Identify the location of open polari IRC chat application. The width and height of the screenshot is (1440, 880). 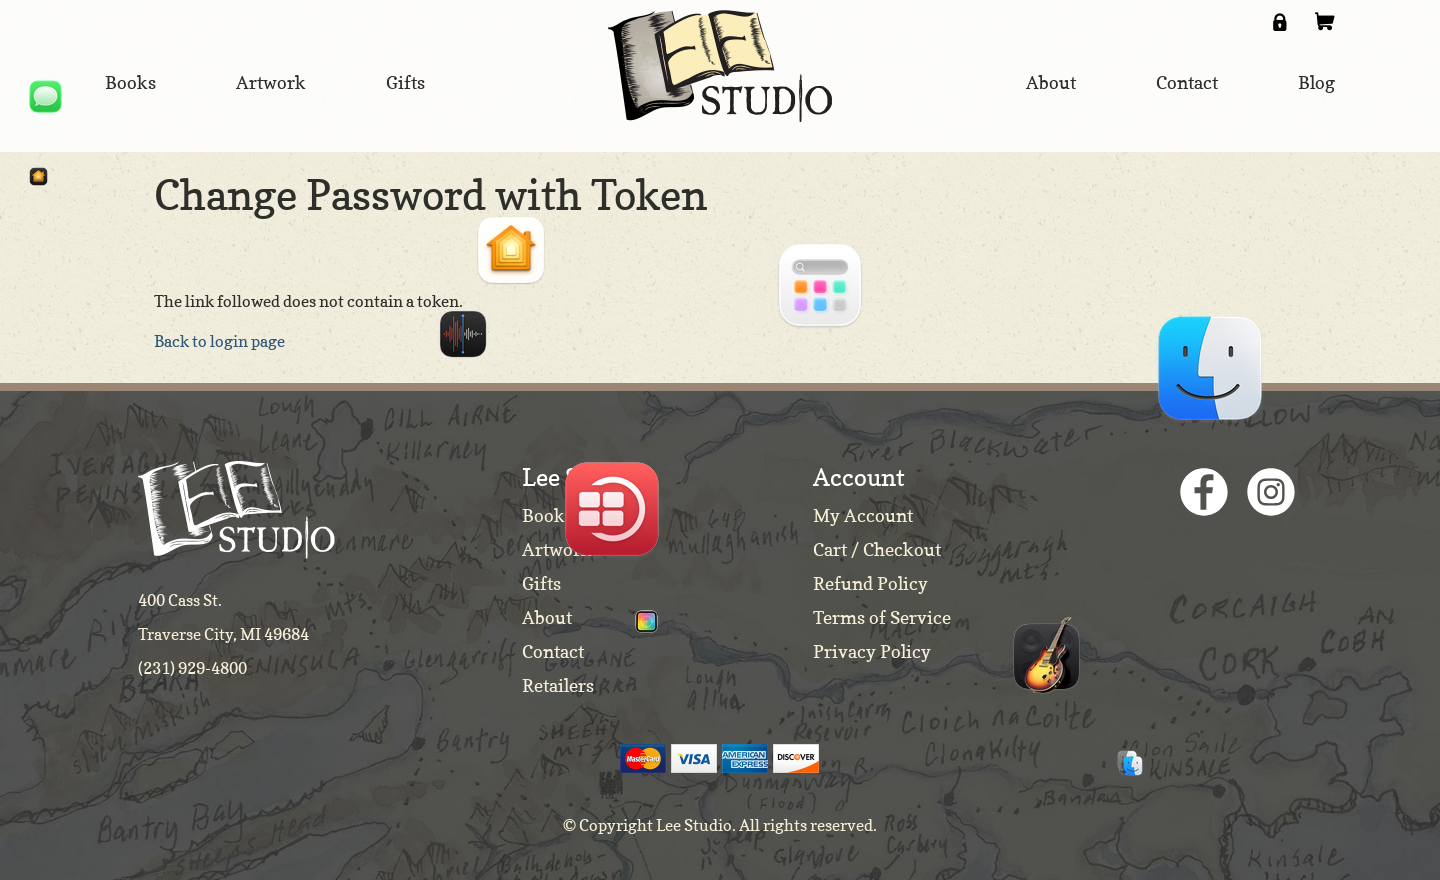
(45, 96).